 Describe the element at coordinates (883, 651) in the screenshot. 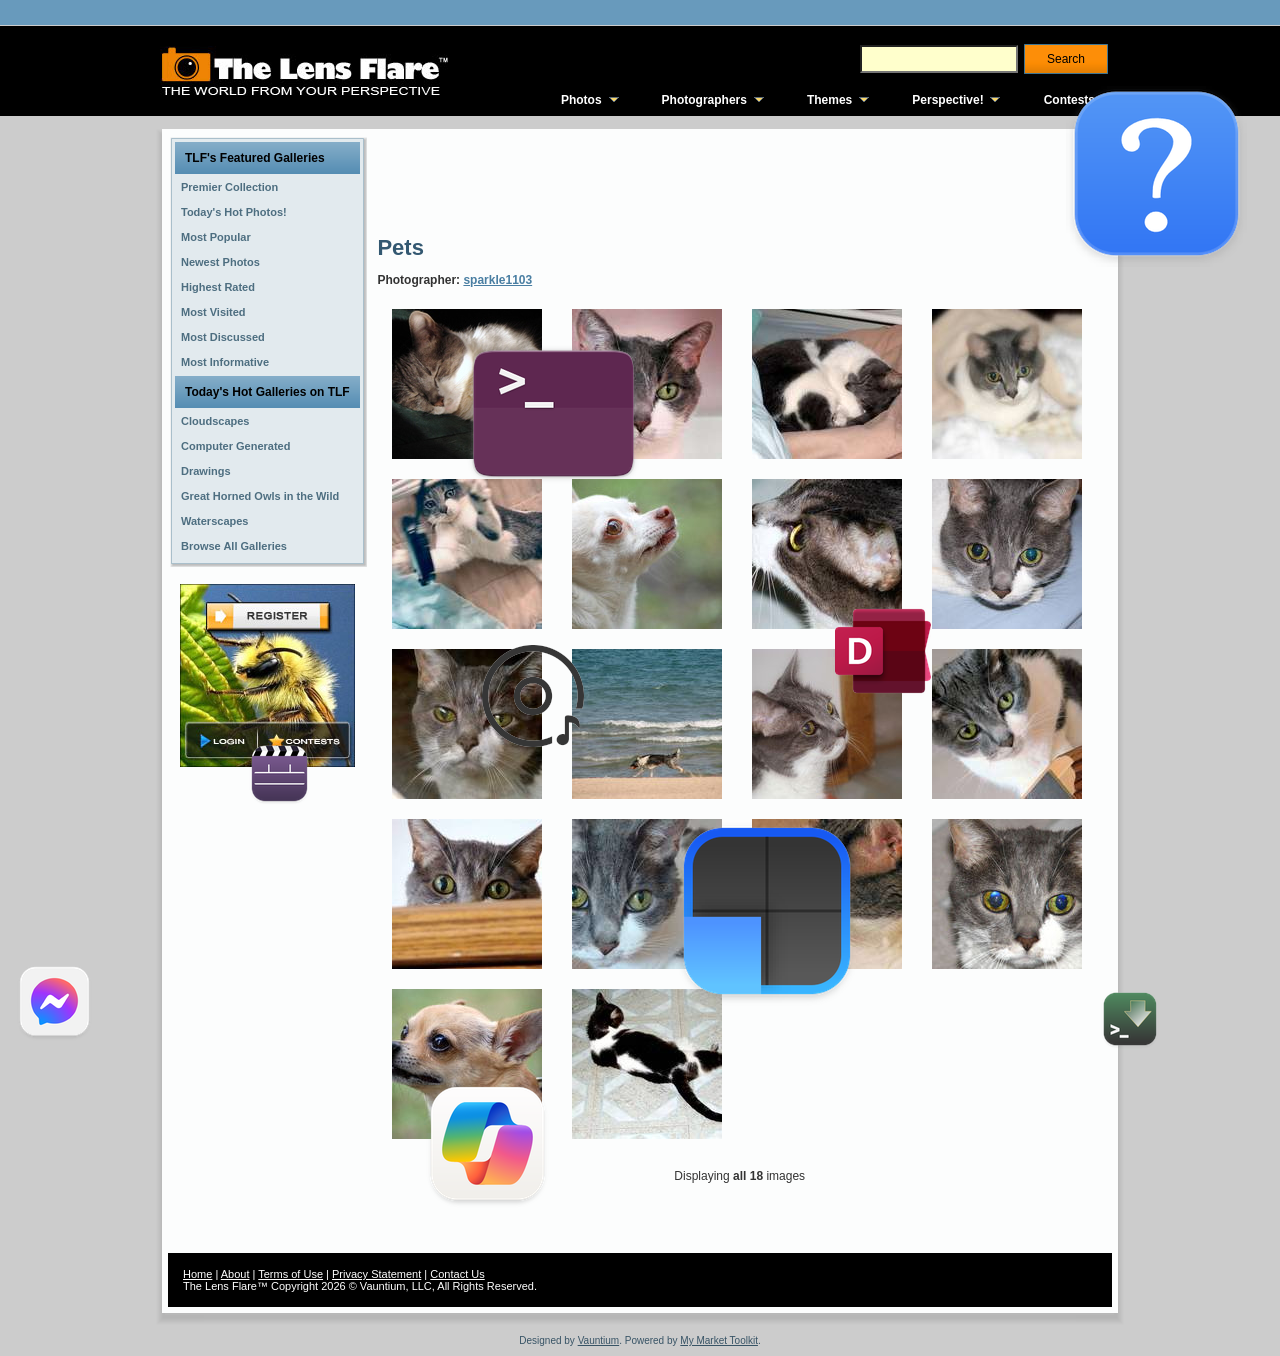

I see `open Microsoft Delve app` at that location.